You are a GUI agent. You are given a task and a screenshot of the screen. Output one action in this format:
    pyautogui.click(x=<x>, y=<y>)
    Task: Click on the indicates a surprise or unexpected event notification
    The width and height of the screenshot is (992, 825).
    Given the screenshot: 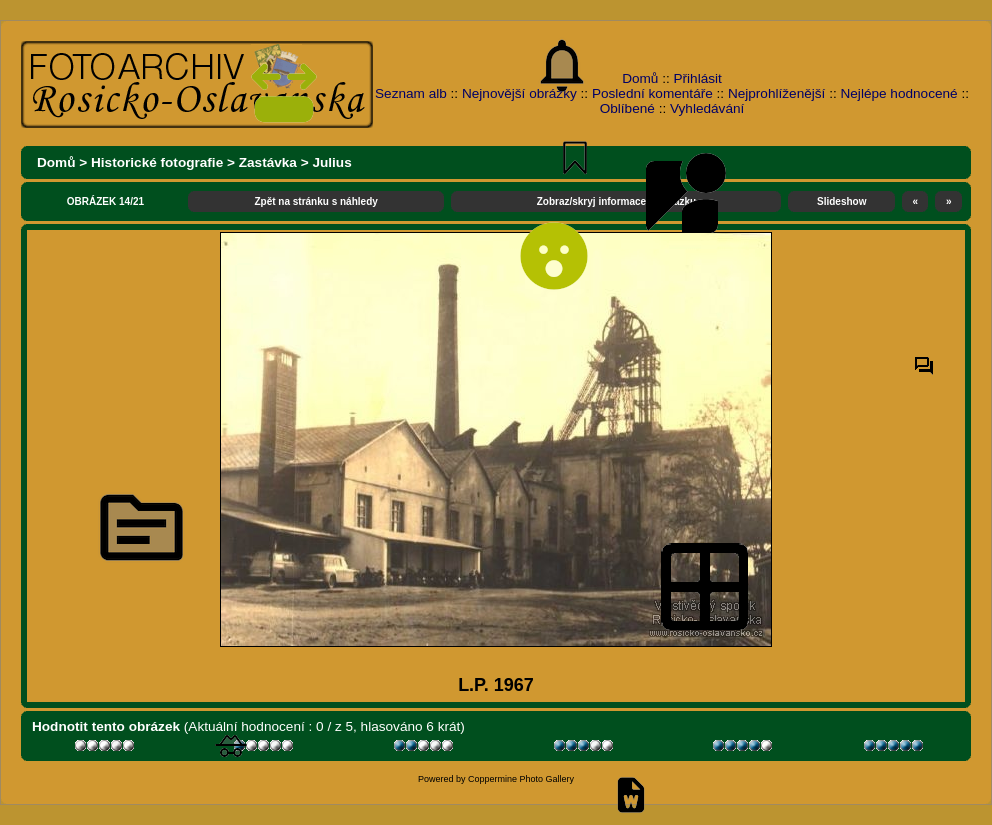 What is the action you would take?
    pyautogui.click(x=554, y=256)
    